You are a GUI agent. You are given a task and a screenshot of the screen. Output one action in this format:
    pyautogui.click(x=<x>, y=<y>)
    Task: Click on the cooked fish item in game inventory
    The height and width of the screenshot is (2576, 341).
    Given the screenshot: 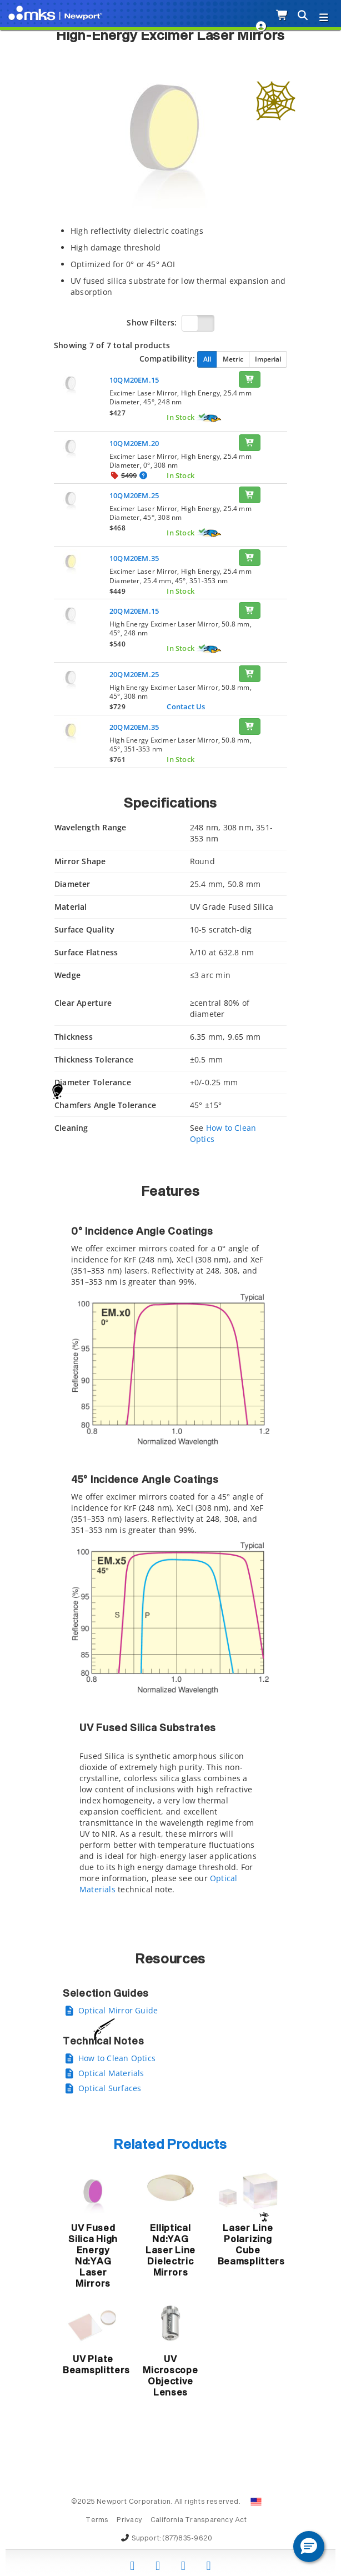 What is the action you would take?
    pyautogui.click(x=264, y=2217)
    